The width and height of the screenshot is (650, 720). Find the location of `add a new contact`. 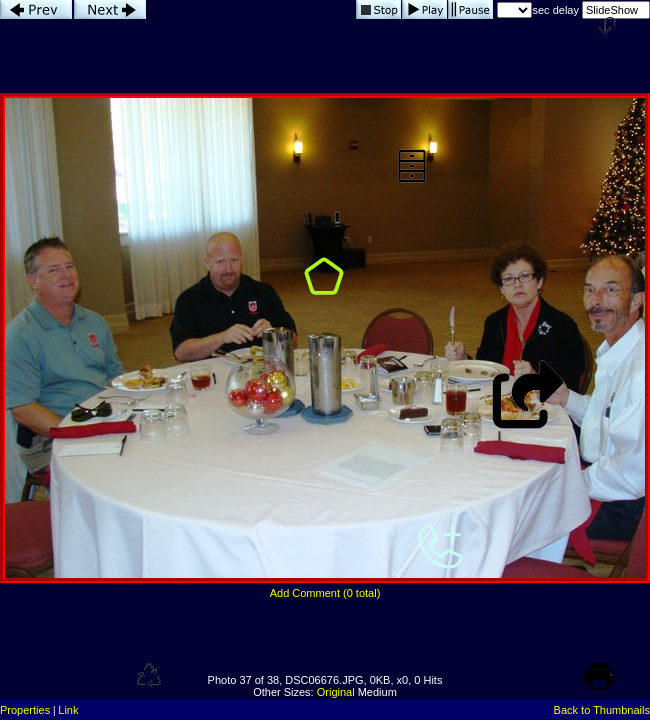

add a new contact is located at coordinates (441, 545).